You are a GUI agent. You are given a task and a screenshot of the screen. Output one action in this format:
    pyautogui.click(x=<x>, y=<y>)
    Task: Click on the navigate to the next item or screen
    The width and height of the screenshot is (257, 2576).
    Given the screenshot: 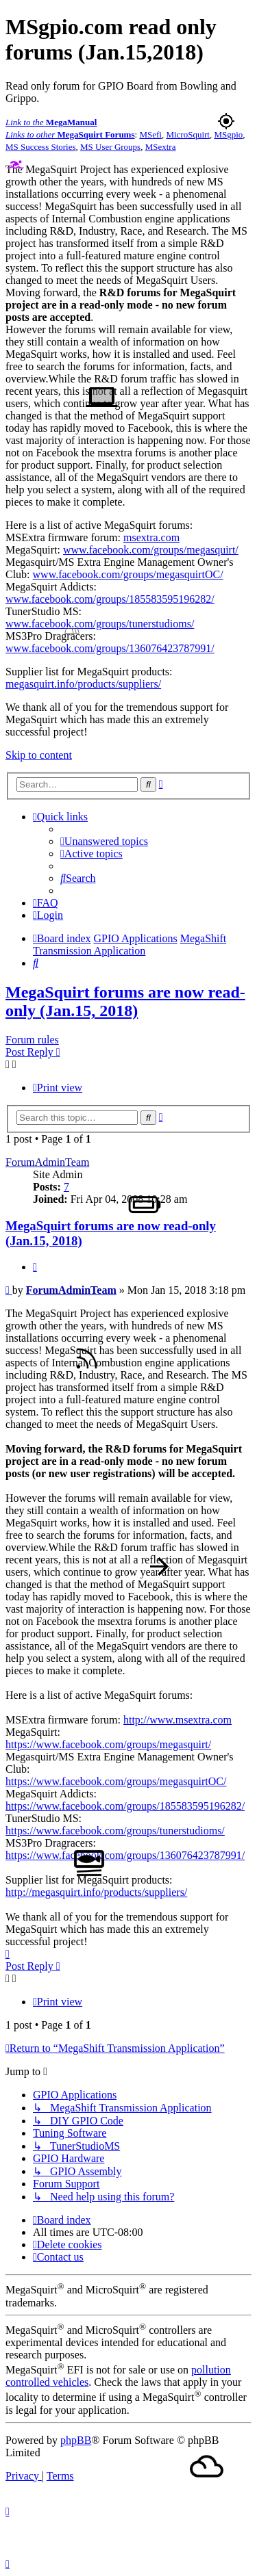 What is the action you would take?
    pyautogui.click(x=159, y=1566)
    